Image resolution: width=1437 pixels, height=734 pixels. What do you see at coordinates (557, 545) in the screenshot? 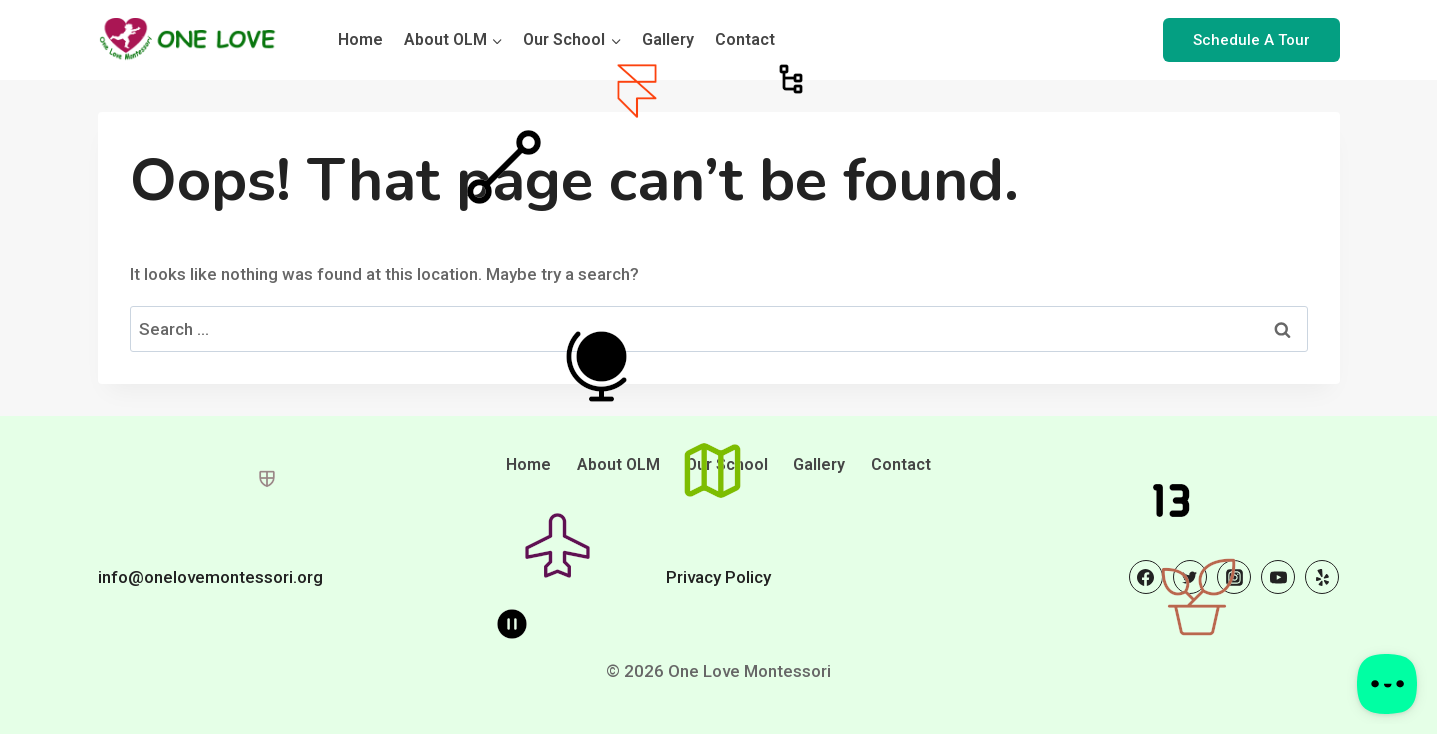
I see `enable airplane mode` at bounding box center [557, 545].